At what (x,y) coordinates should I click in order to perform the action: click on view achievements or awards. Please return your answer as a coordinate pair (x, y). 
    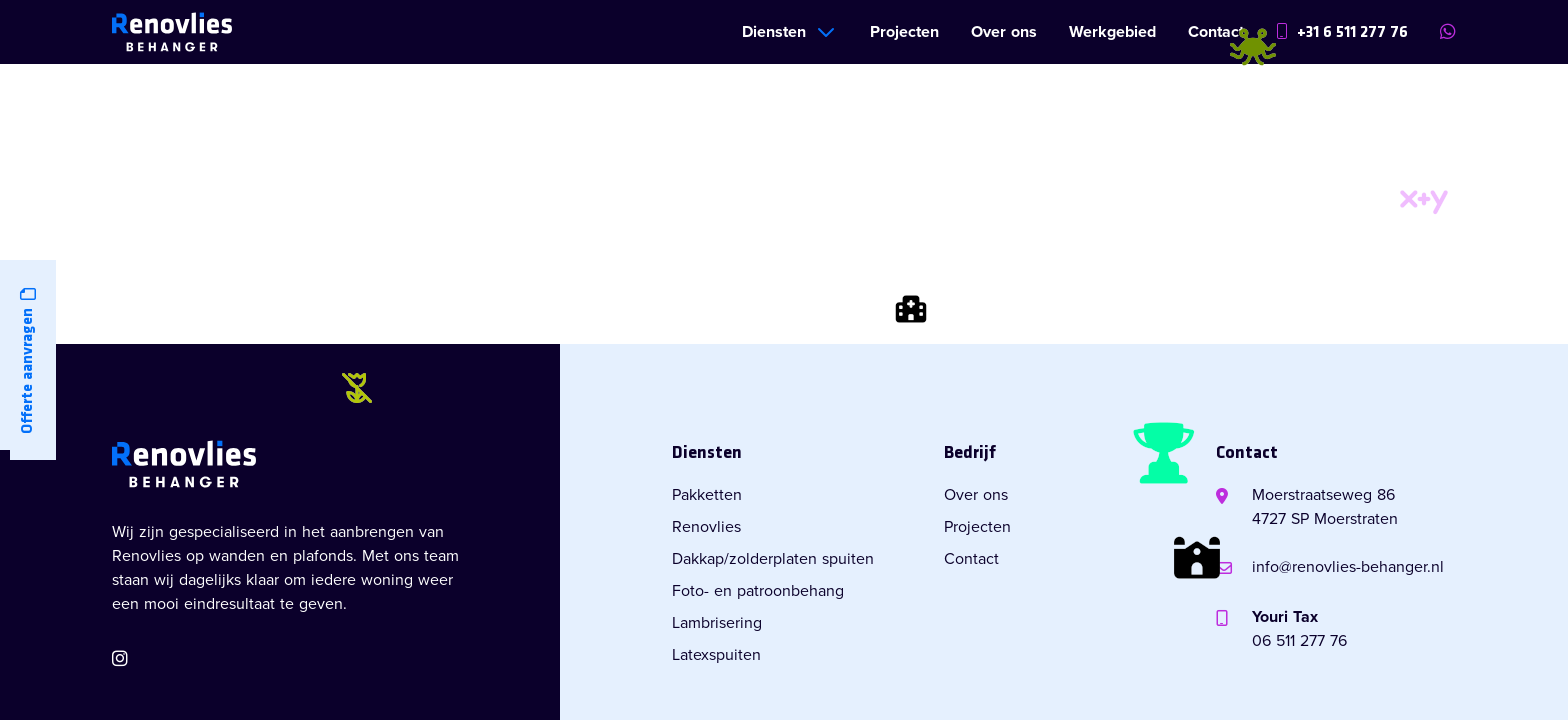
    Looking at the image, I should click on (1164, 453).